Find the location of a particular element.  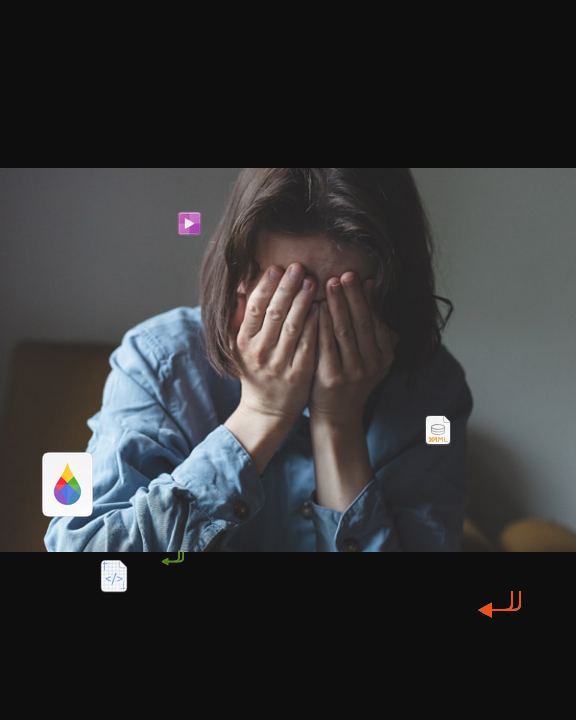

access media codec settings is located at coordinates (189, 223).